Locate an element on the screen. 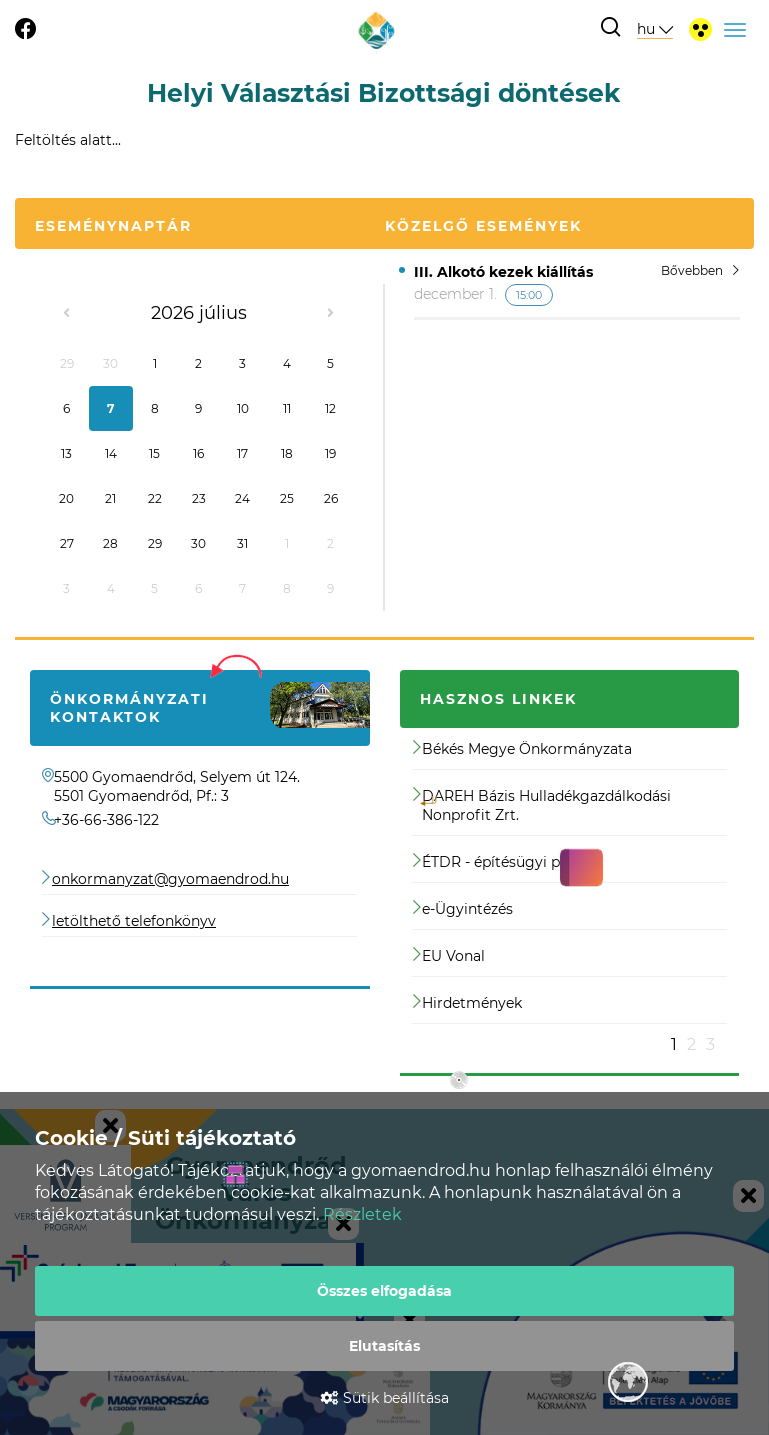  indicates a recordable CD-R disc is located at coordinates (459, 1080).